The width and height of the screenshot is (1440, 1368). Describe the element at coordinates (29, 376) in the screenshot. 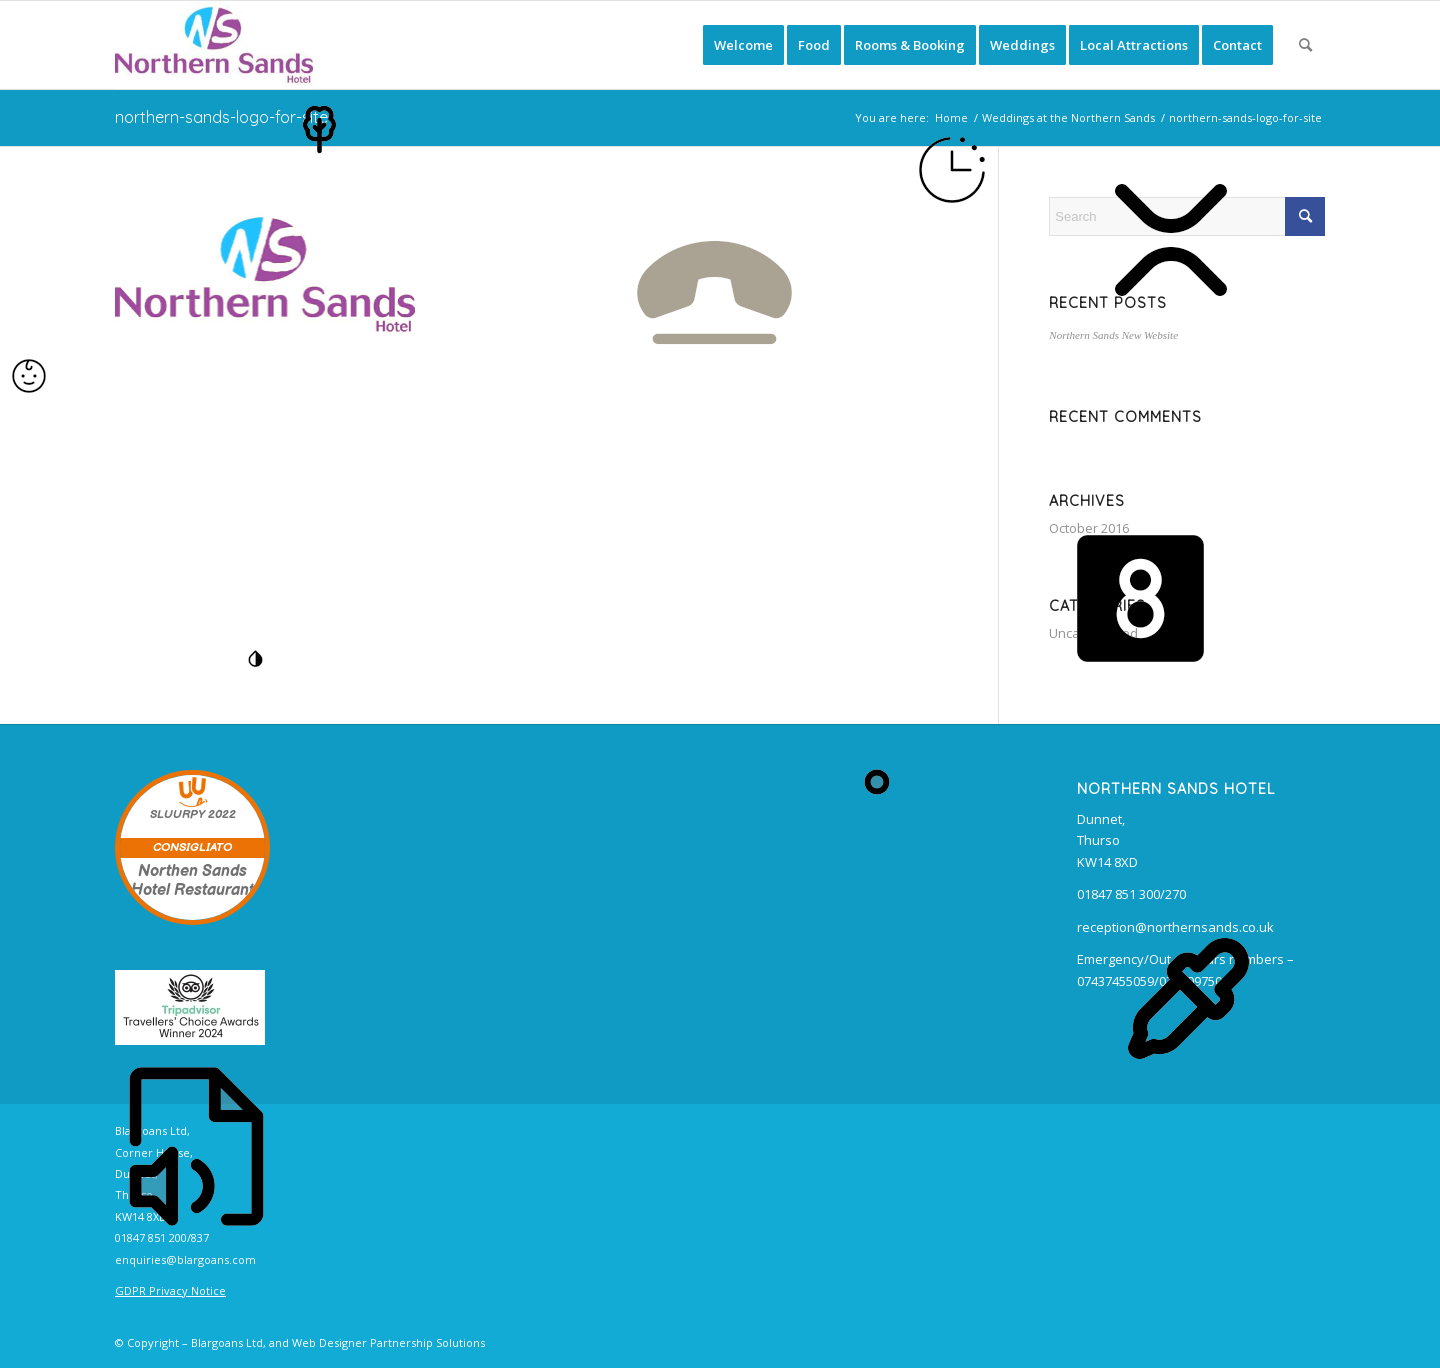

I see `access baby or child-related features` at that location.